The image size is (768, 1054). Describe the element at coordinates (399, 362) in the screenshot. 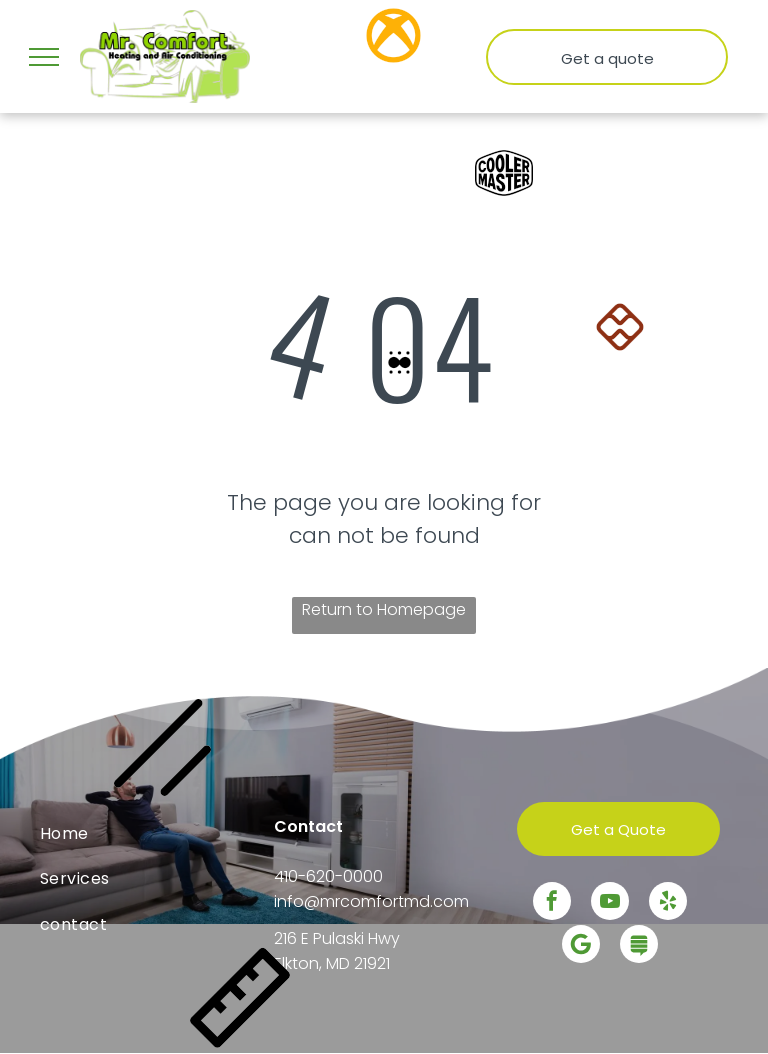

I see `indicates hazy or foggy weather conditions` at that location.